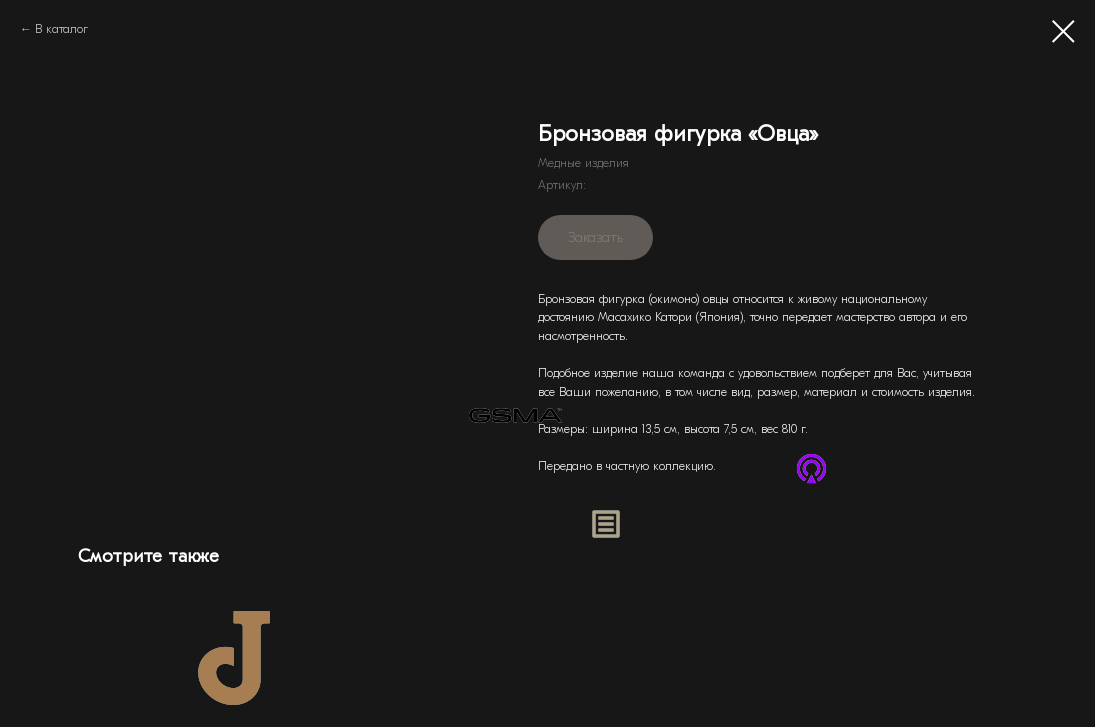 This screenshot has height=727, width=1095. Describe the element at coordinates (811, 468) in the screenshot. I see `enable GPS or location tracking` at that location.